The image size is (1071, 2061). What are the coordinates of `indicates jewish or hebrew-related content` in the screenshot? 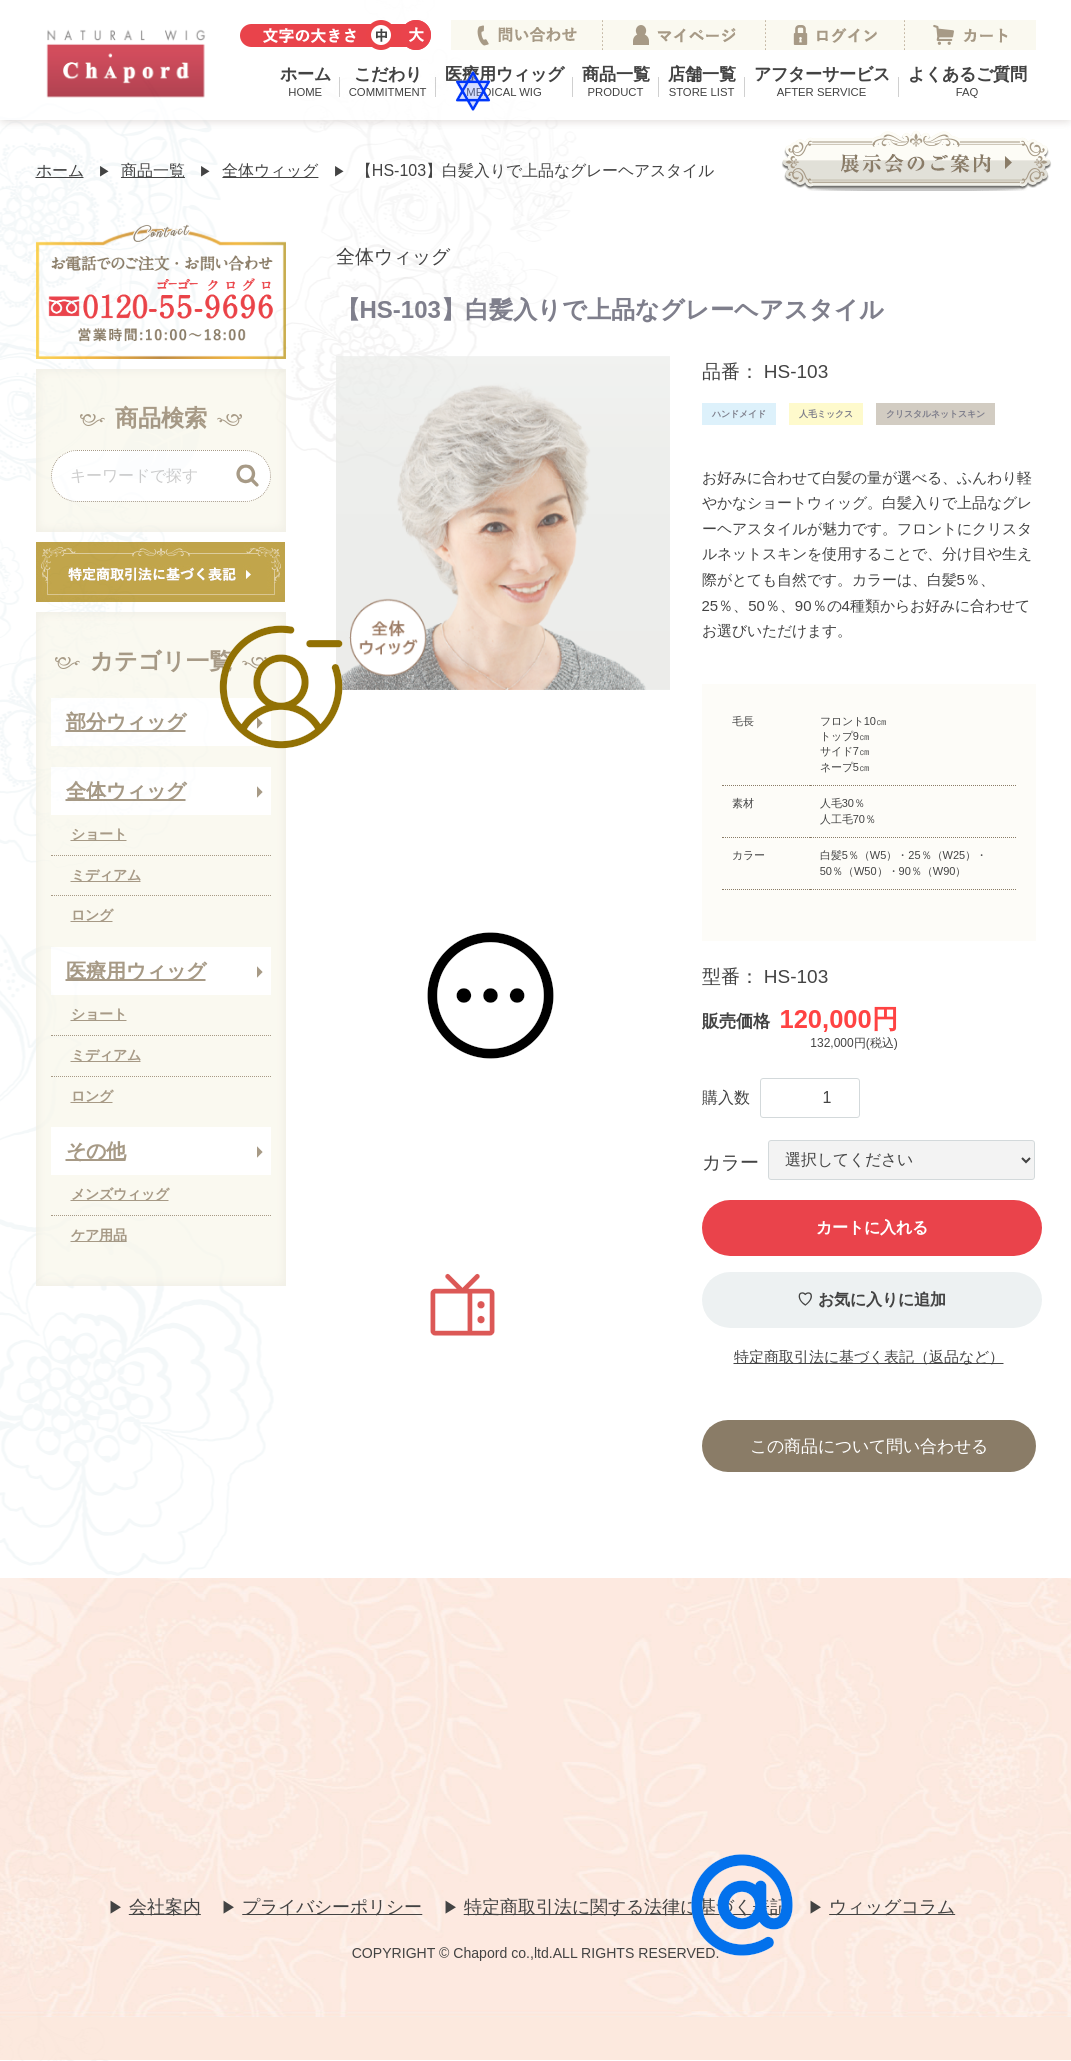 It's located at (473, 91).